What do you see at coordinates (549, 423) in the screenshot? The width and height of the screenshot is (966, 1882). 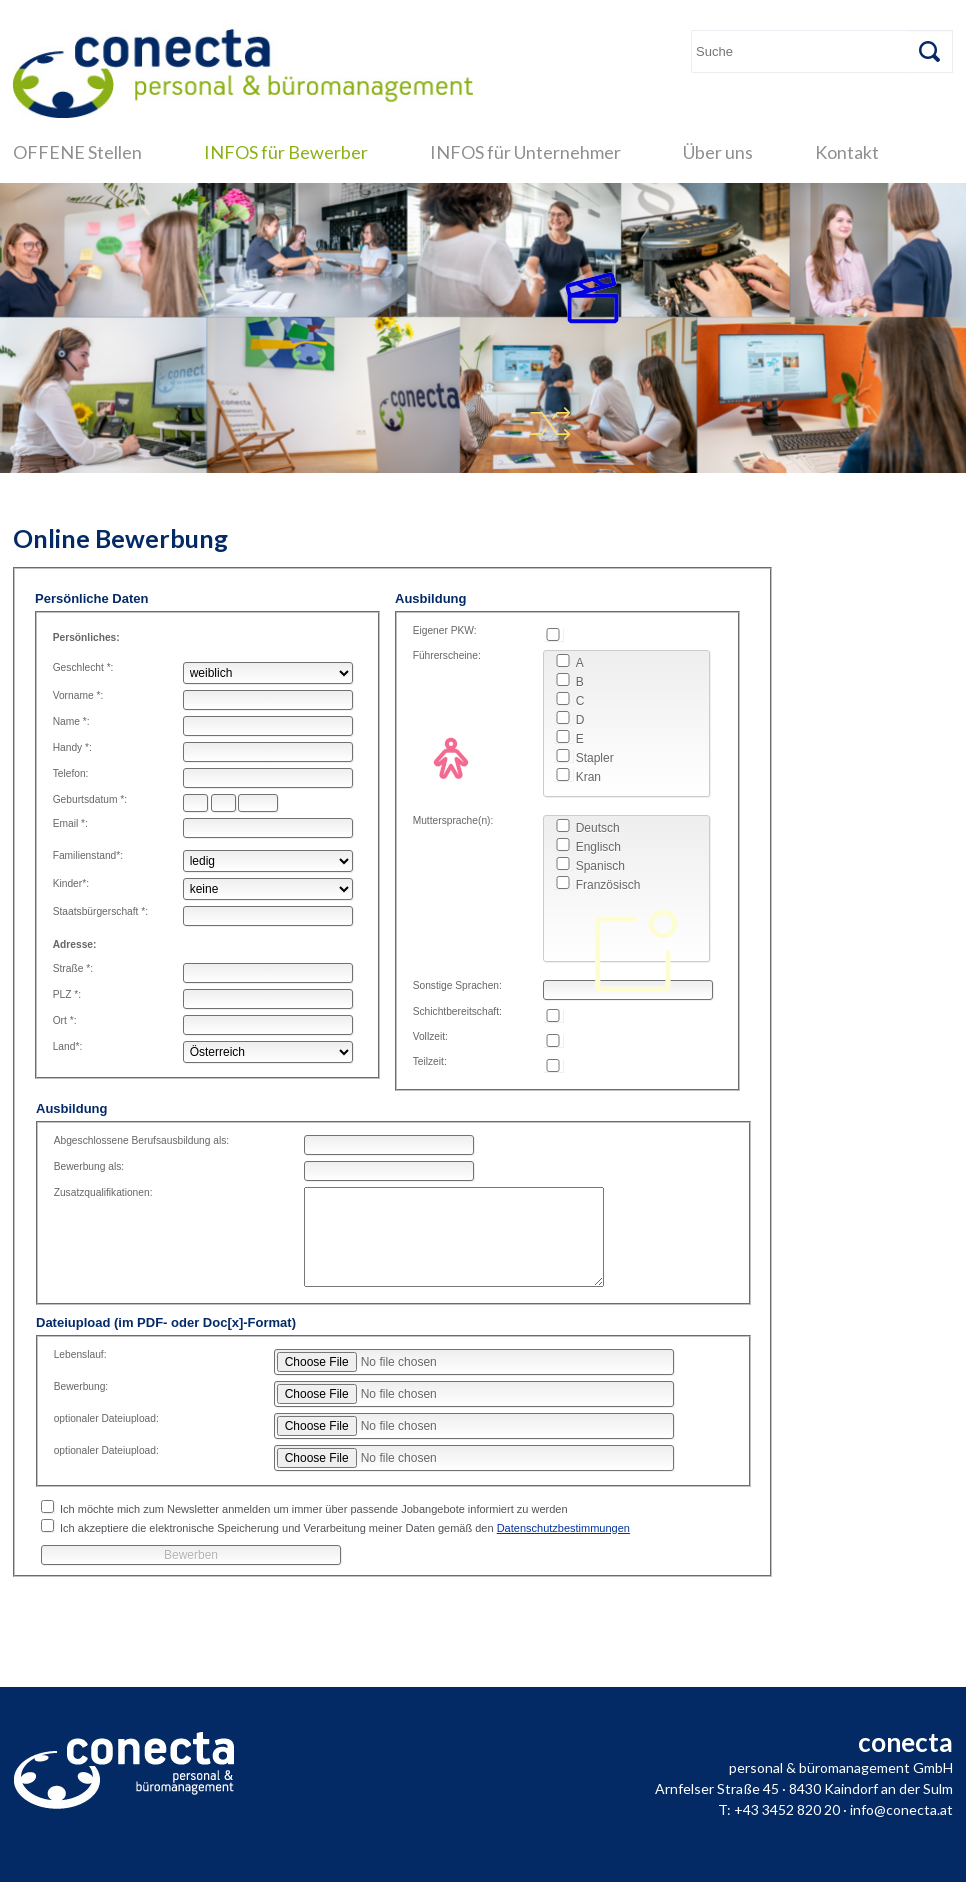 I see `shuffle or randomize playlist order` at bounding box center [549, 423].